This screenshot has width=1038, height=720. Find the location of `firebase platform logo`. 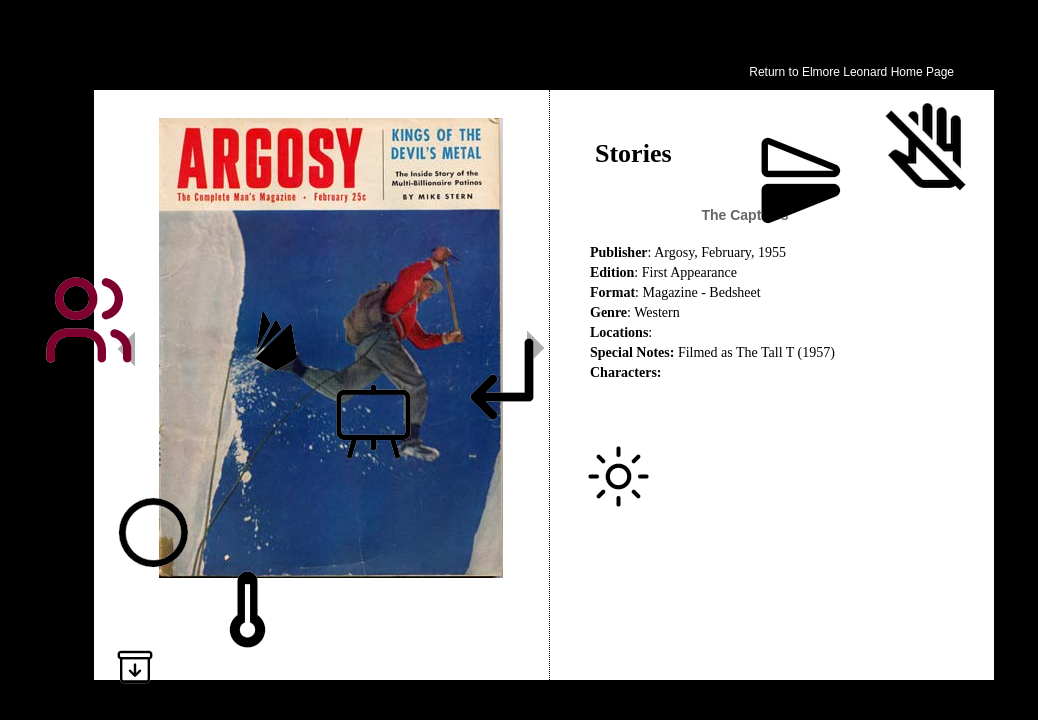

firebase platform logo is located at coordinates (276, 341).